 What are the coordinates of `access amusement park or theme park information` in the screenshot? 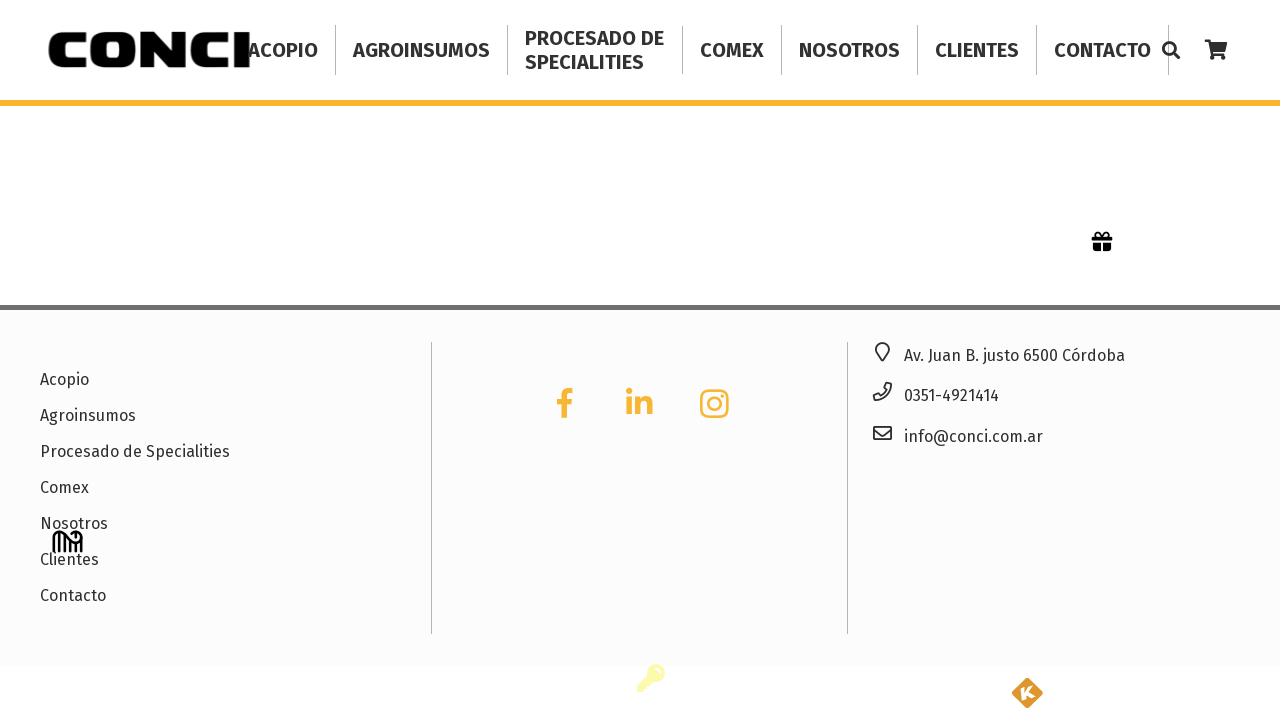 It's located at (67, 541).